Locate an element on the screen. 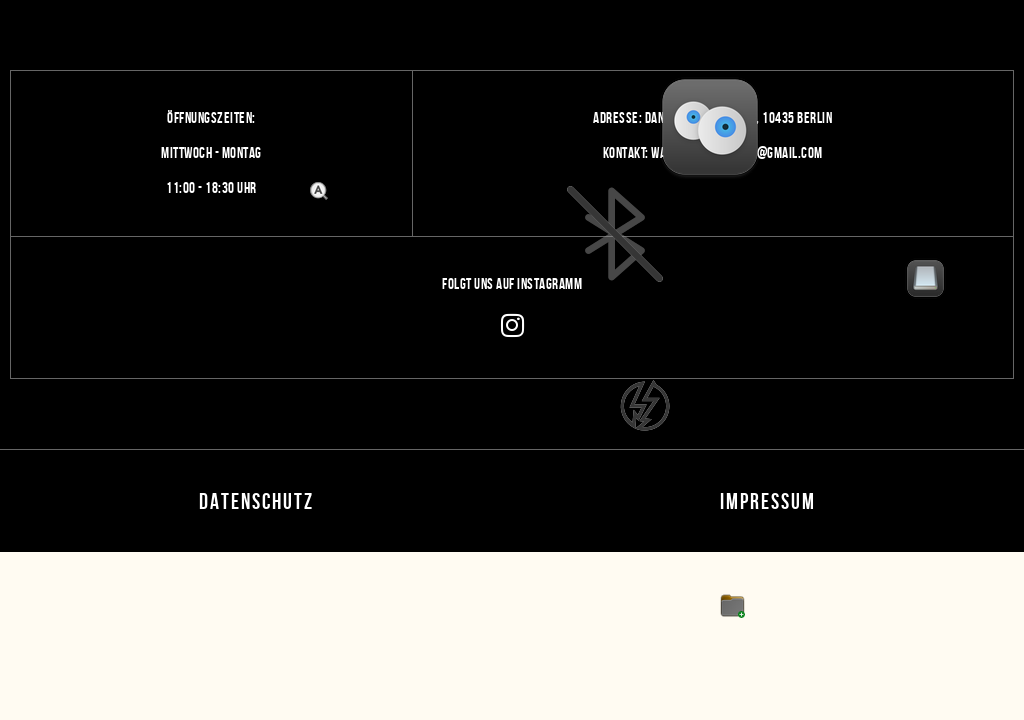 This screenshot has height=720, width=1024. access removable media or external drive is located at coordinates (925, 278).